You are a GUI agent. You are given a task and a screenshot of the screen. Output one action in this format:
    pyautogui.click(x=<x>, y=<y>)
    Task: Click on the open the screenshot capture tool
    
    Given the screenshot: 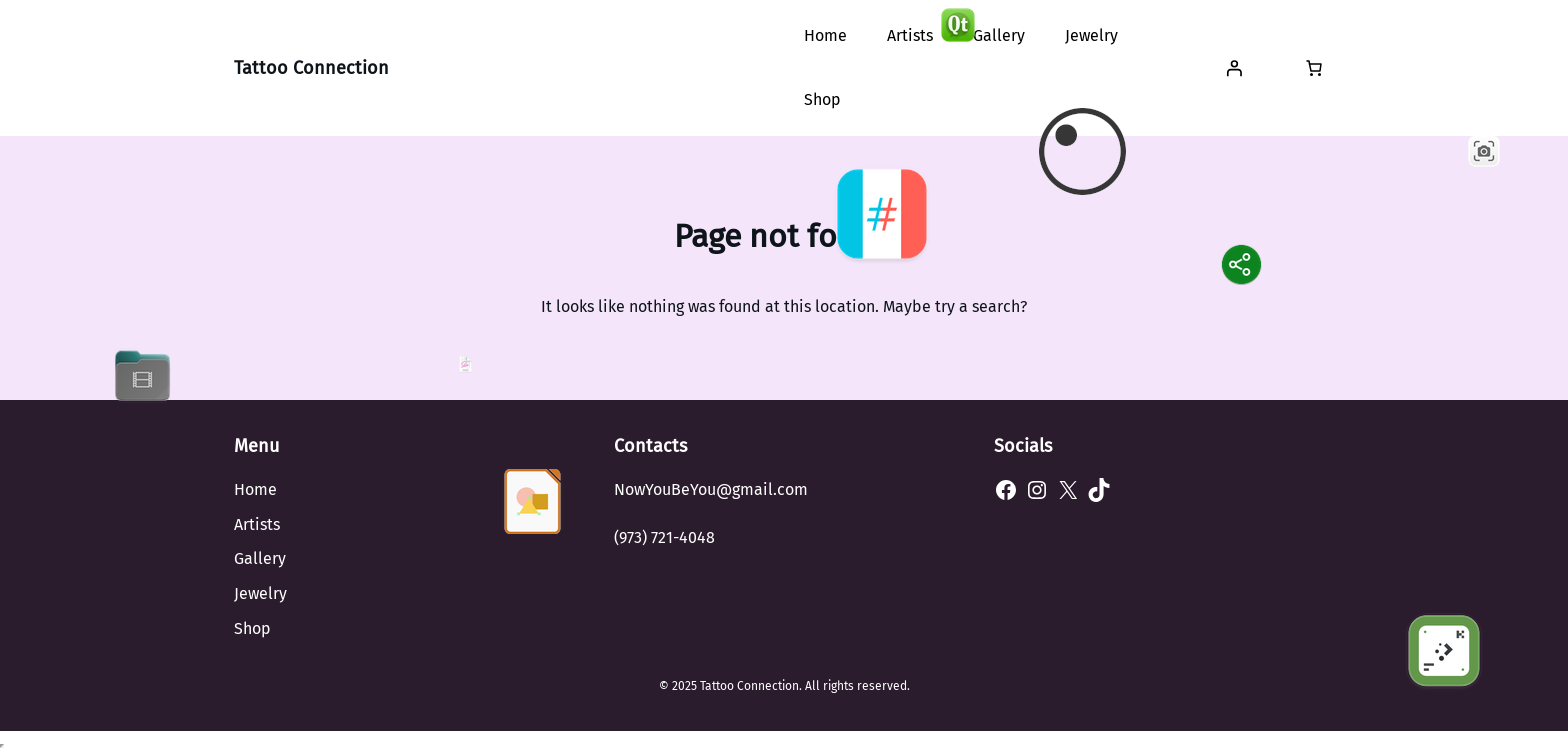 What is the action you would take?
    pyautogui.click(x=1484, y=151)
    